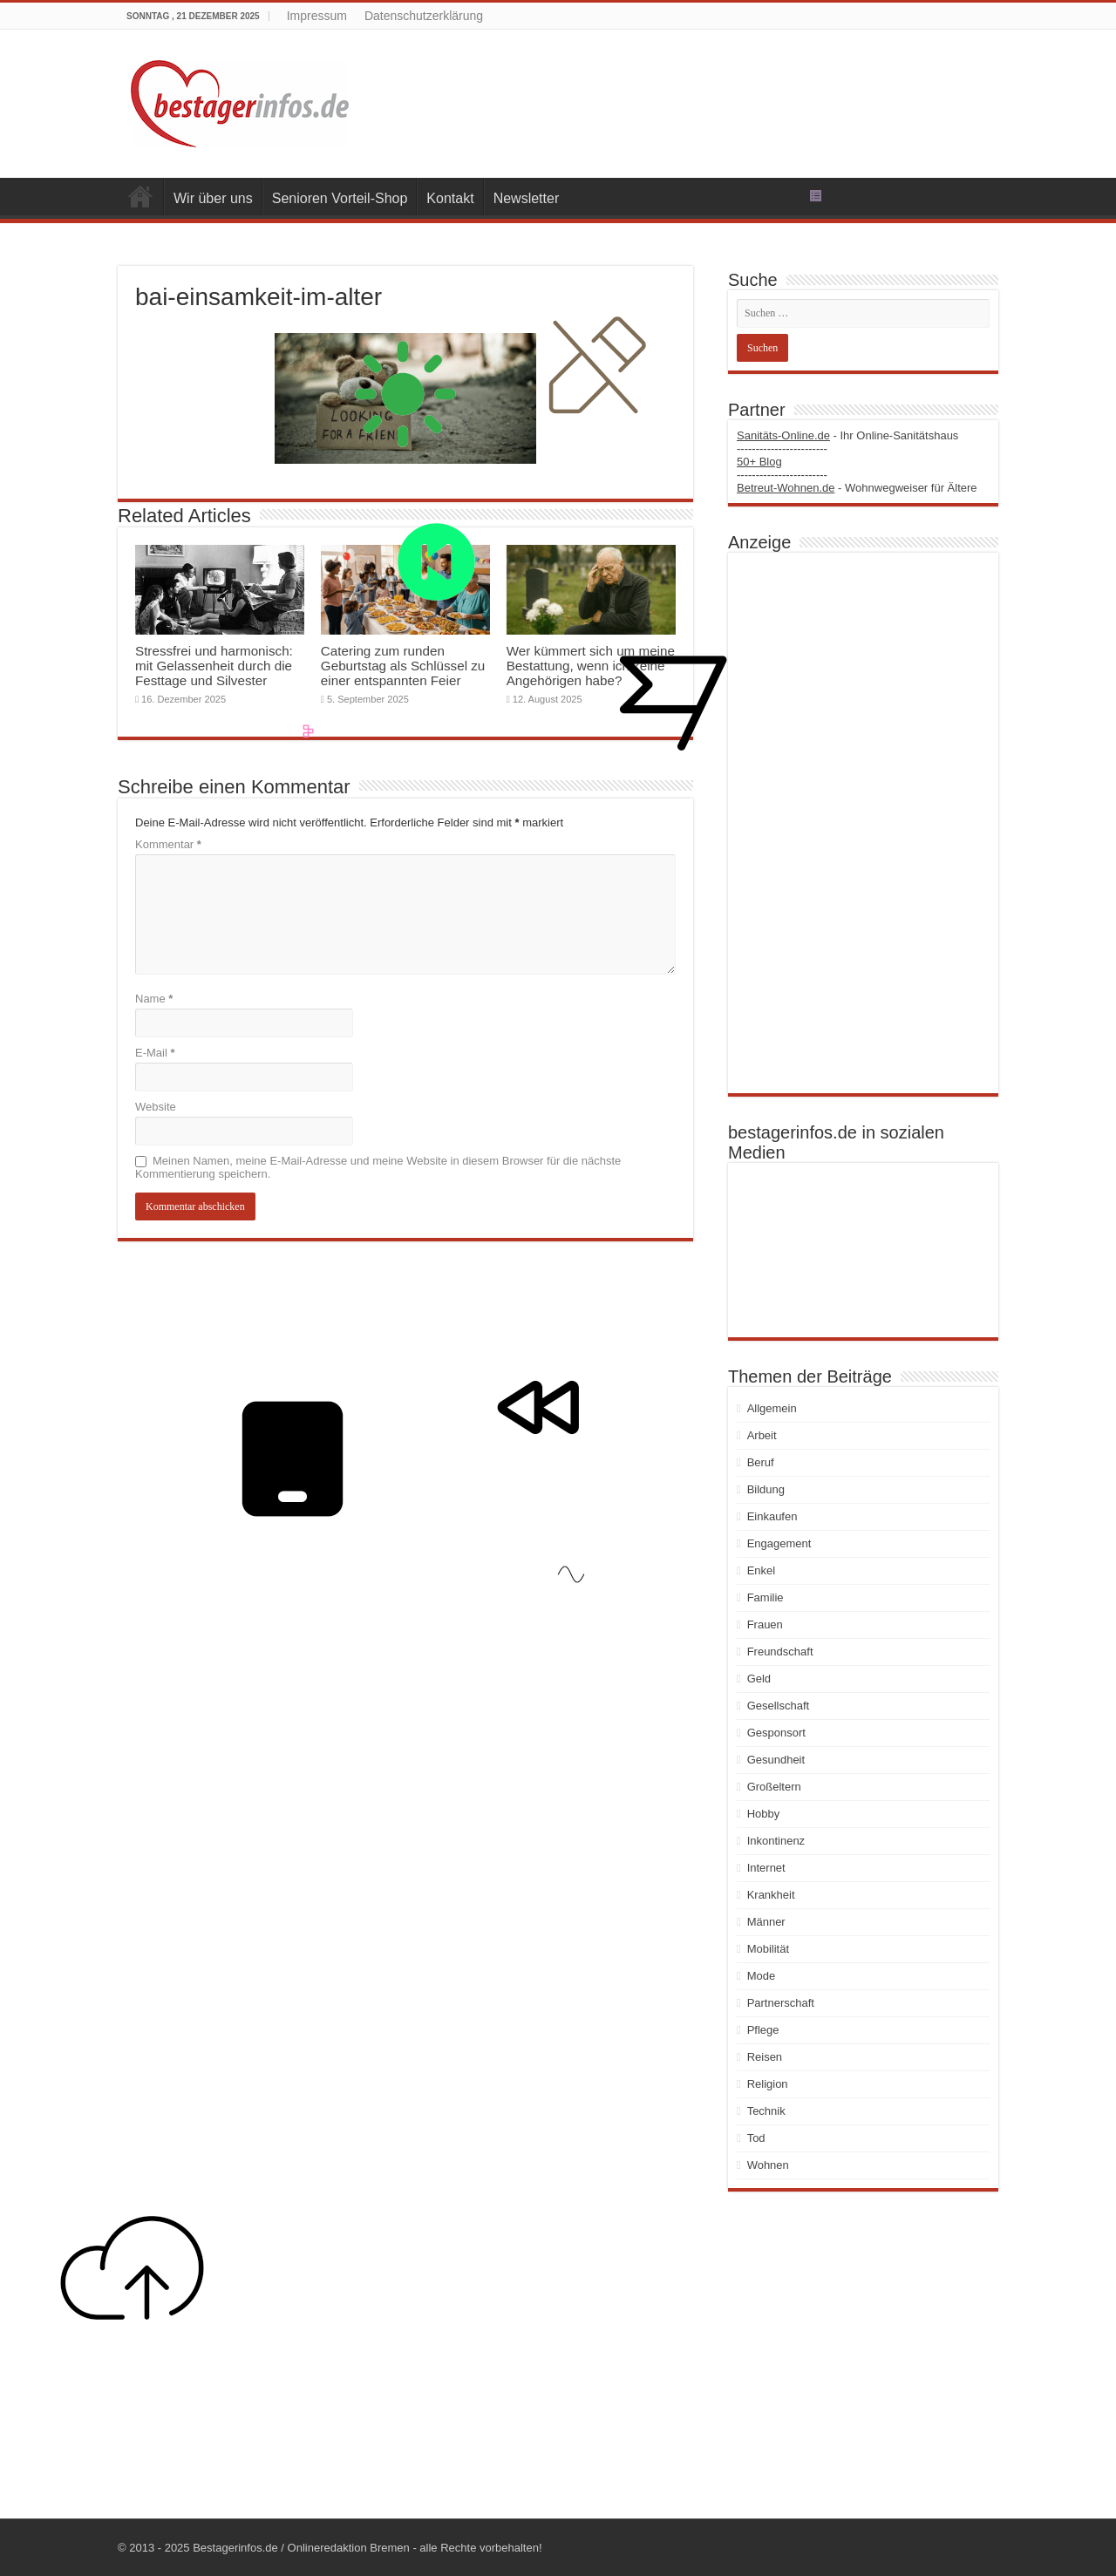 The image size is (1116, 2576). What do you see at coordinates (132, 2267) in the screenshot?
I see `upload file to cloud storage` at bounding box center [132, 2267].